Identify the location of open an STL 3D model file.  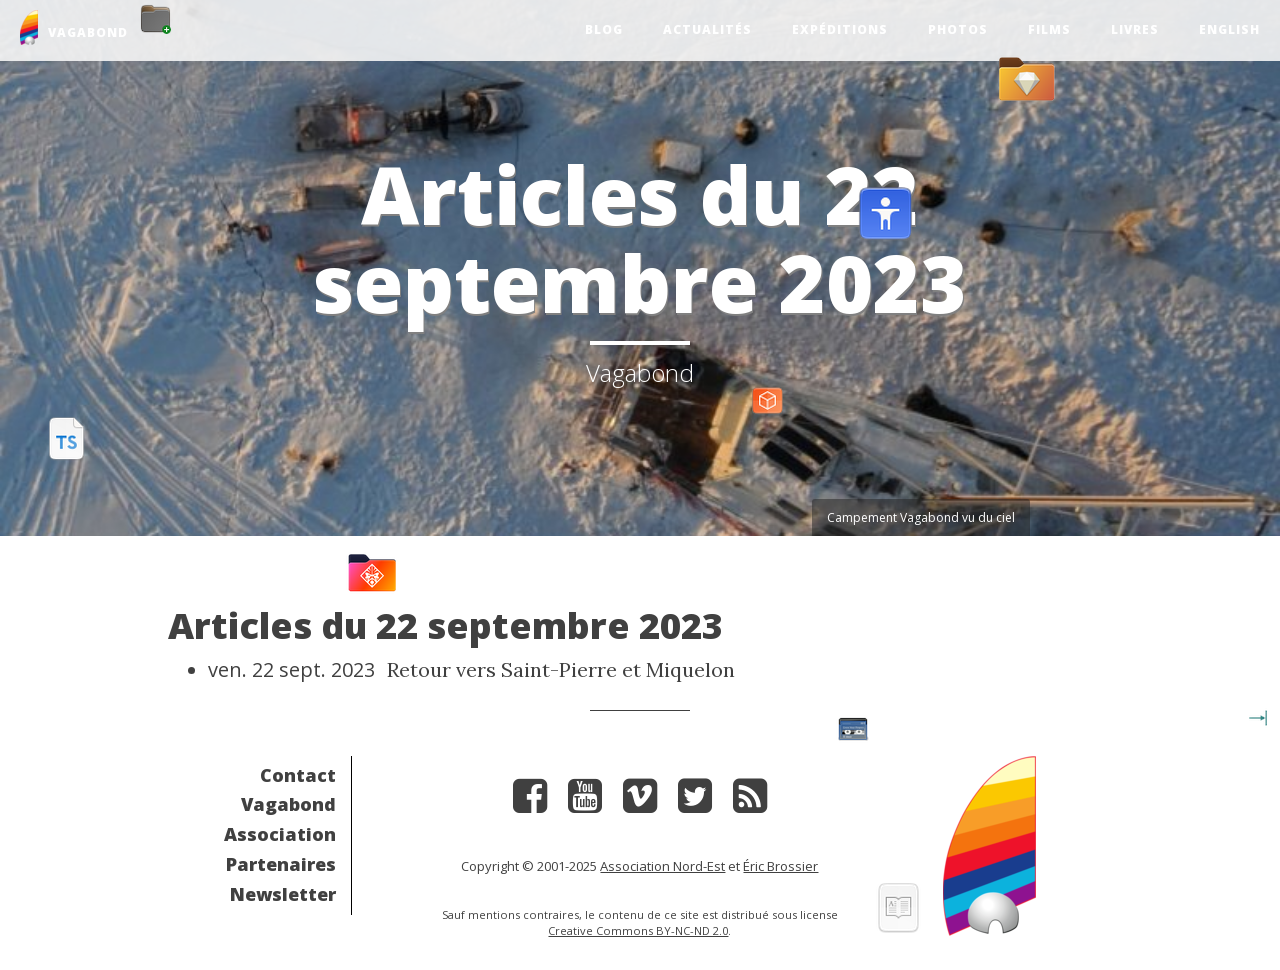
(767, 399).